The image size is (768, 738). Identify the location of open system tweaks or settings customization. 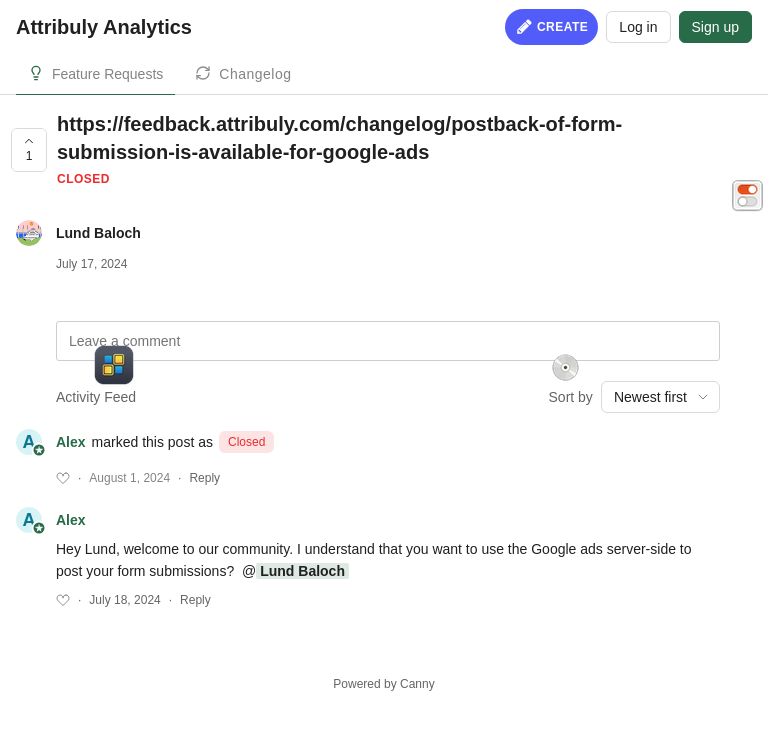
(747, 195).